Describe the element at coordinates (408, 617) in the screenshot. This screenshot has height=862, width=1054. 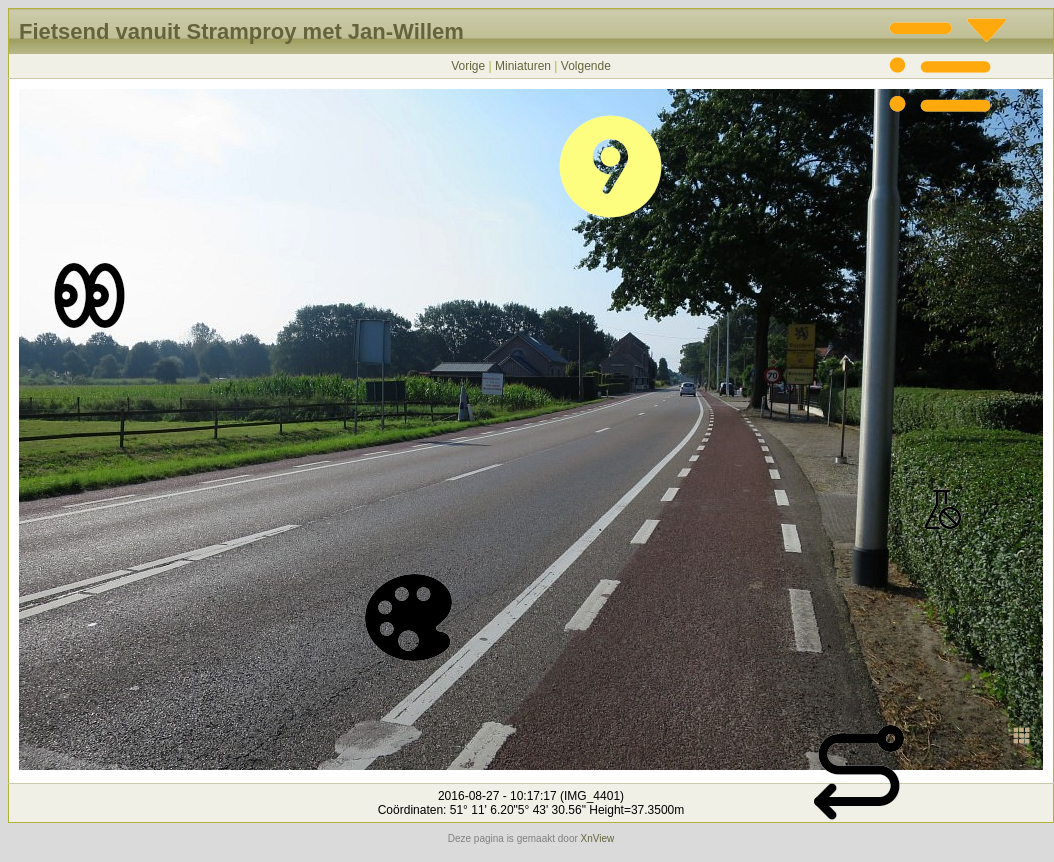
I see `open color picker or theme settings` at that location.